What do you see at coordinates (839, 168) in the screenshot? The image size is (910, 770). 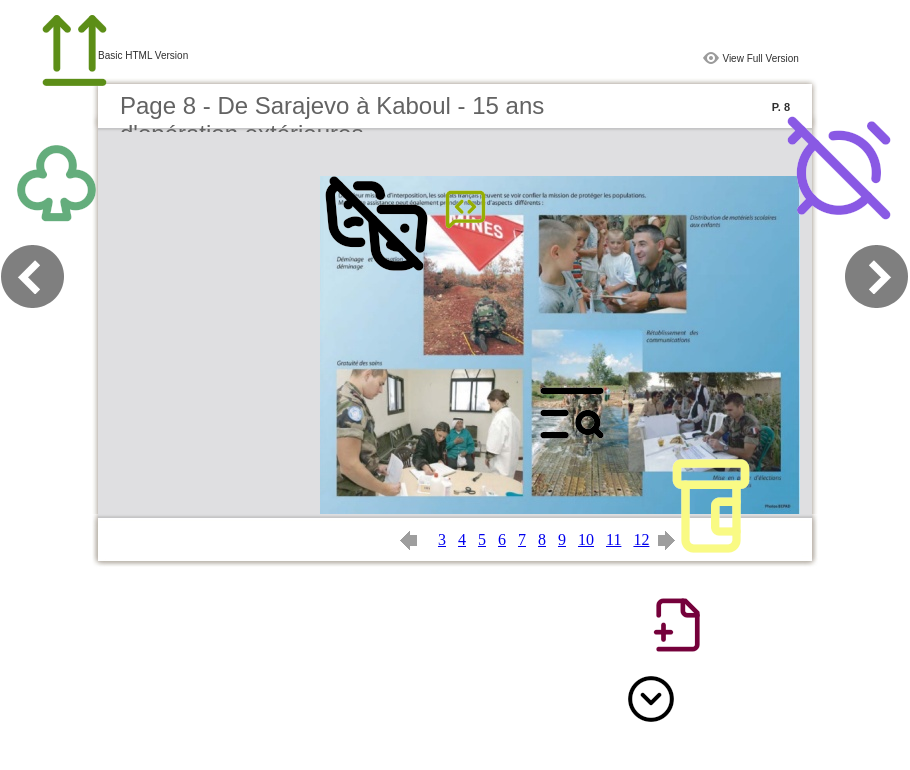 I see `disable or turn off alarm` at bounding box center [839, 168].